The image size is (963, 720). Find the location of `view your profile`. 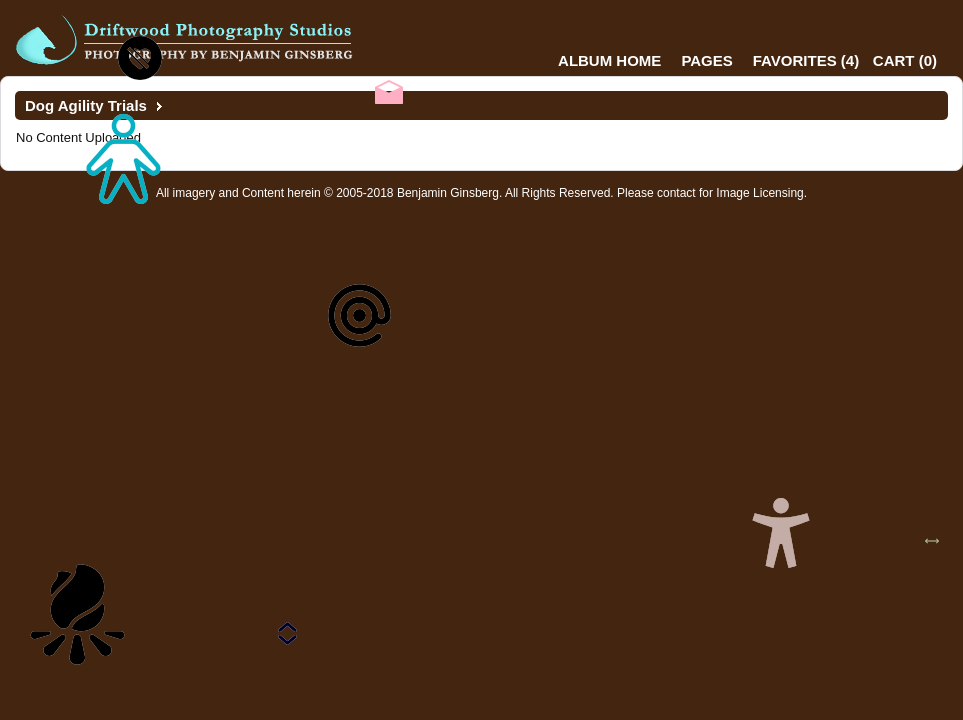

view your profile is located at coordinates (123, 160).